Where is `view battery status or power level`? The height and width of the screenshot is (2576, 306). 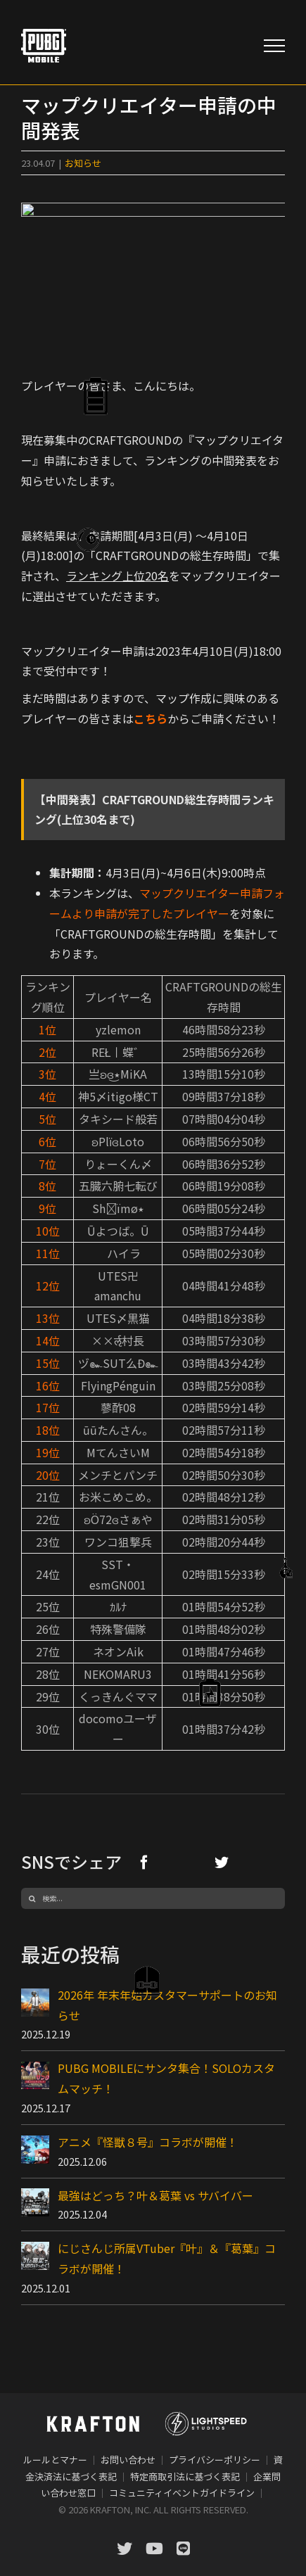
view battery status or power level is located at coordinates (210, 1692).